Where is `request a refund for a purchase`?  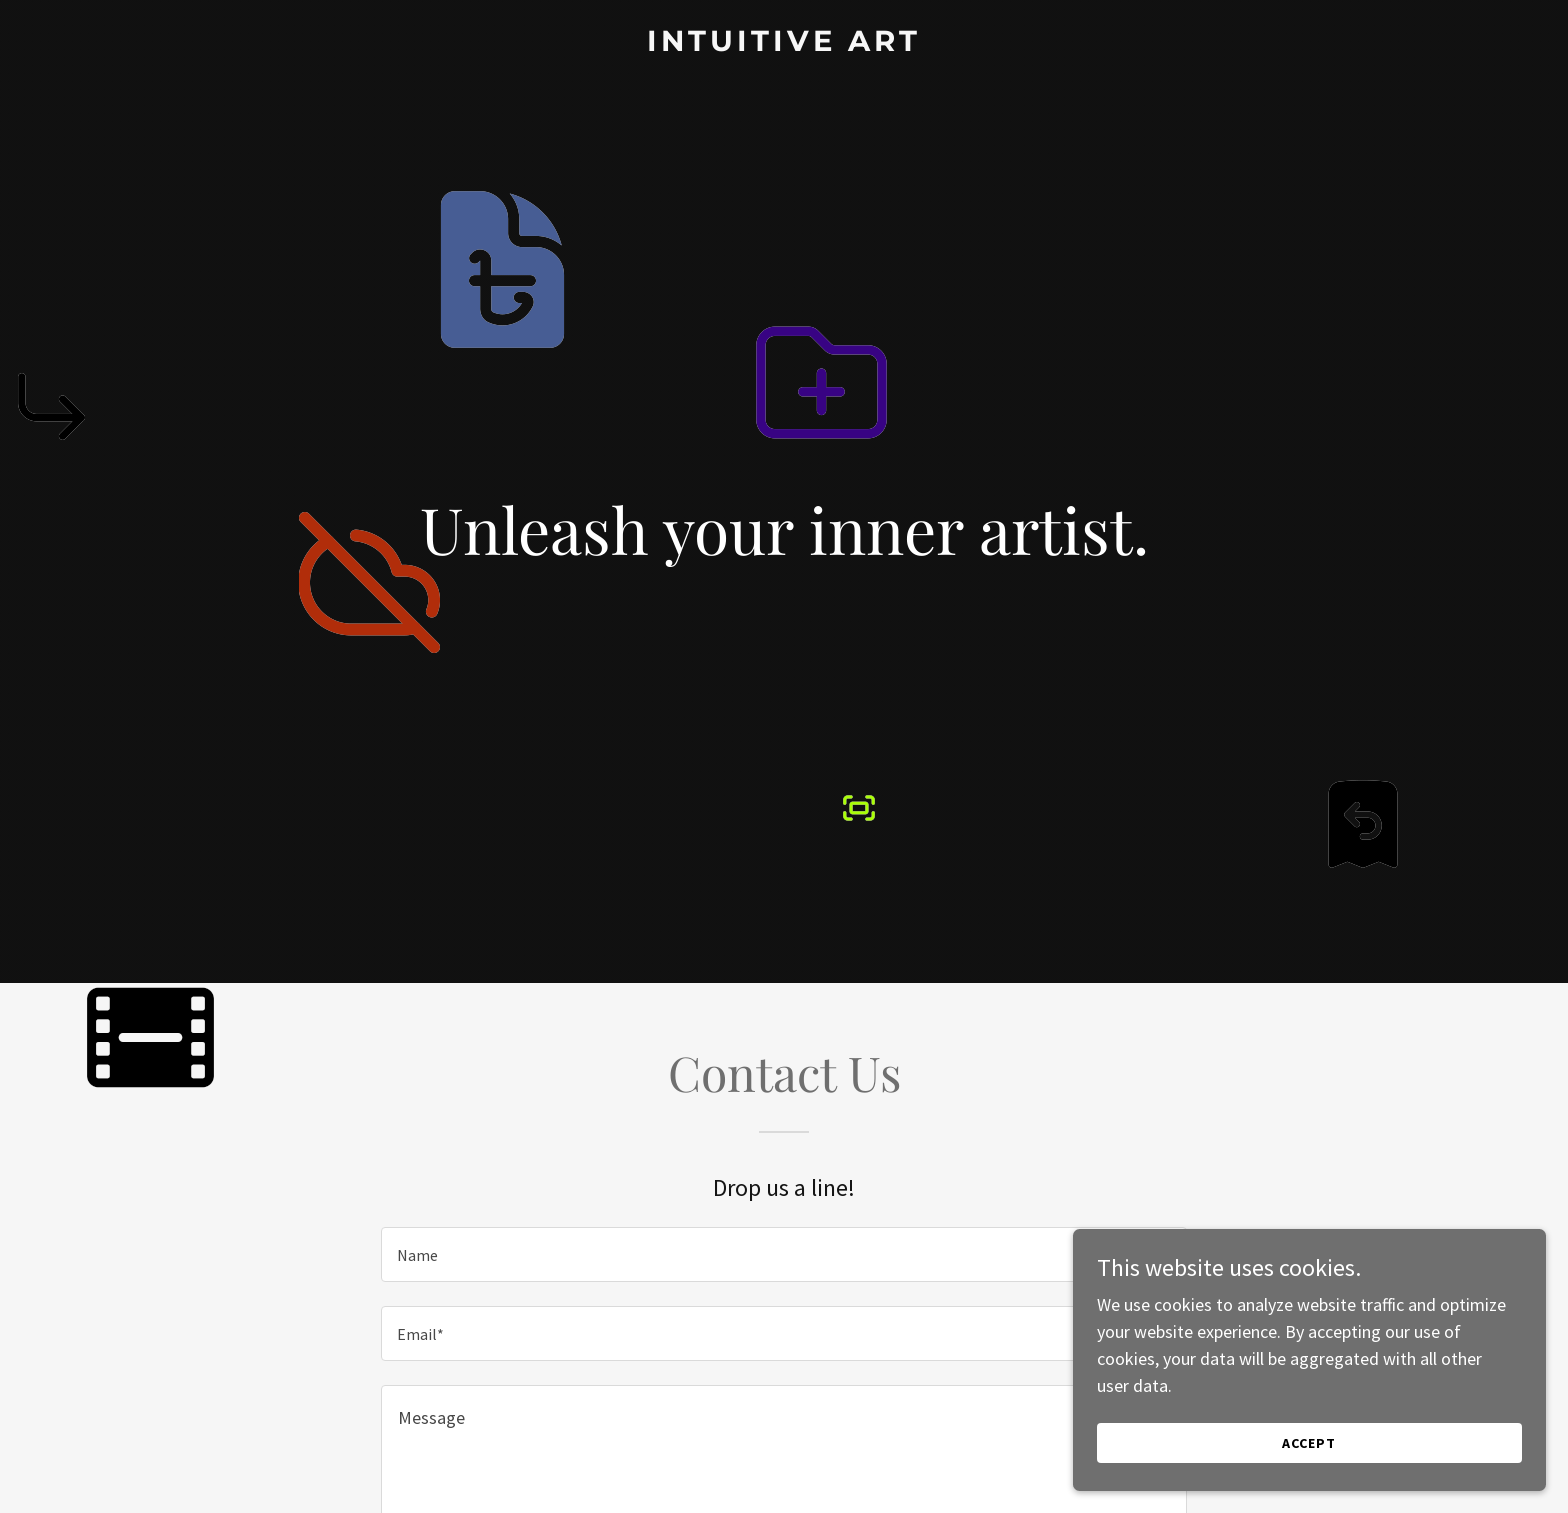 request a refund for a purchase is located at coordinates (1363, 824).